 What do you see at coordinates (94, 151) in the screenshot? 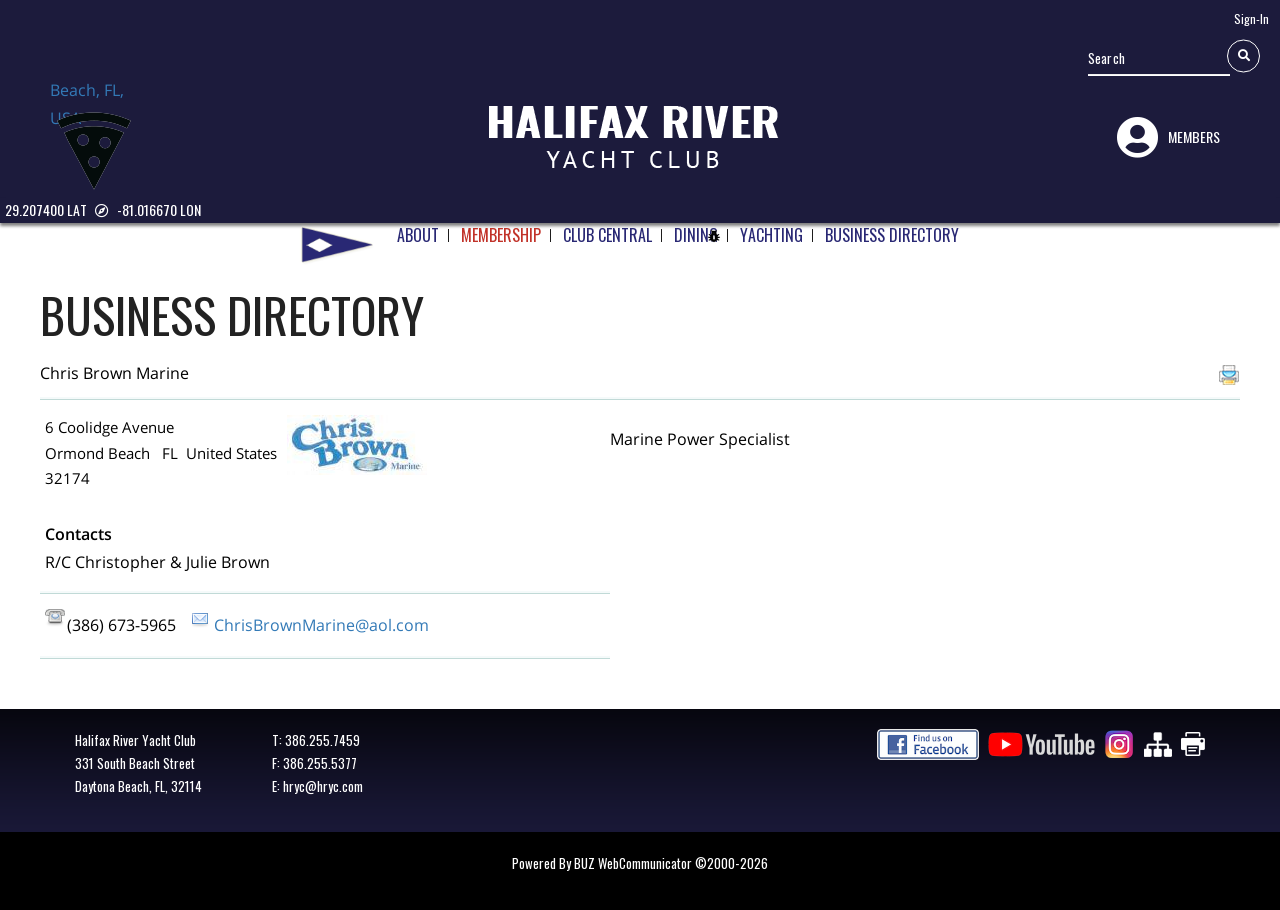
I see `order food or access food delivery` at bounding box center [94, 151].